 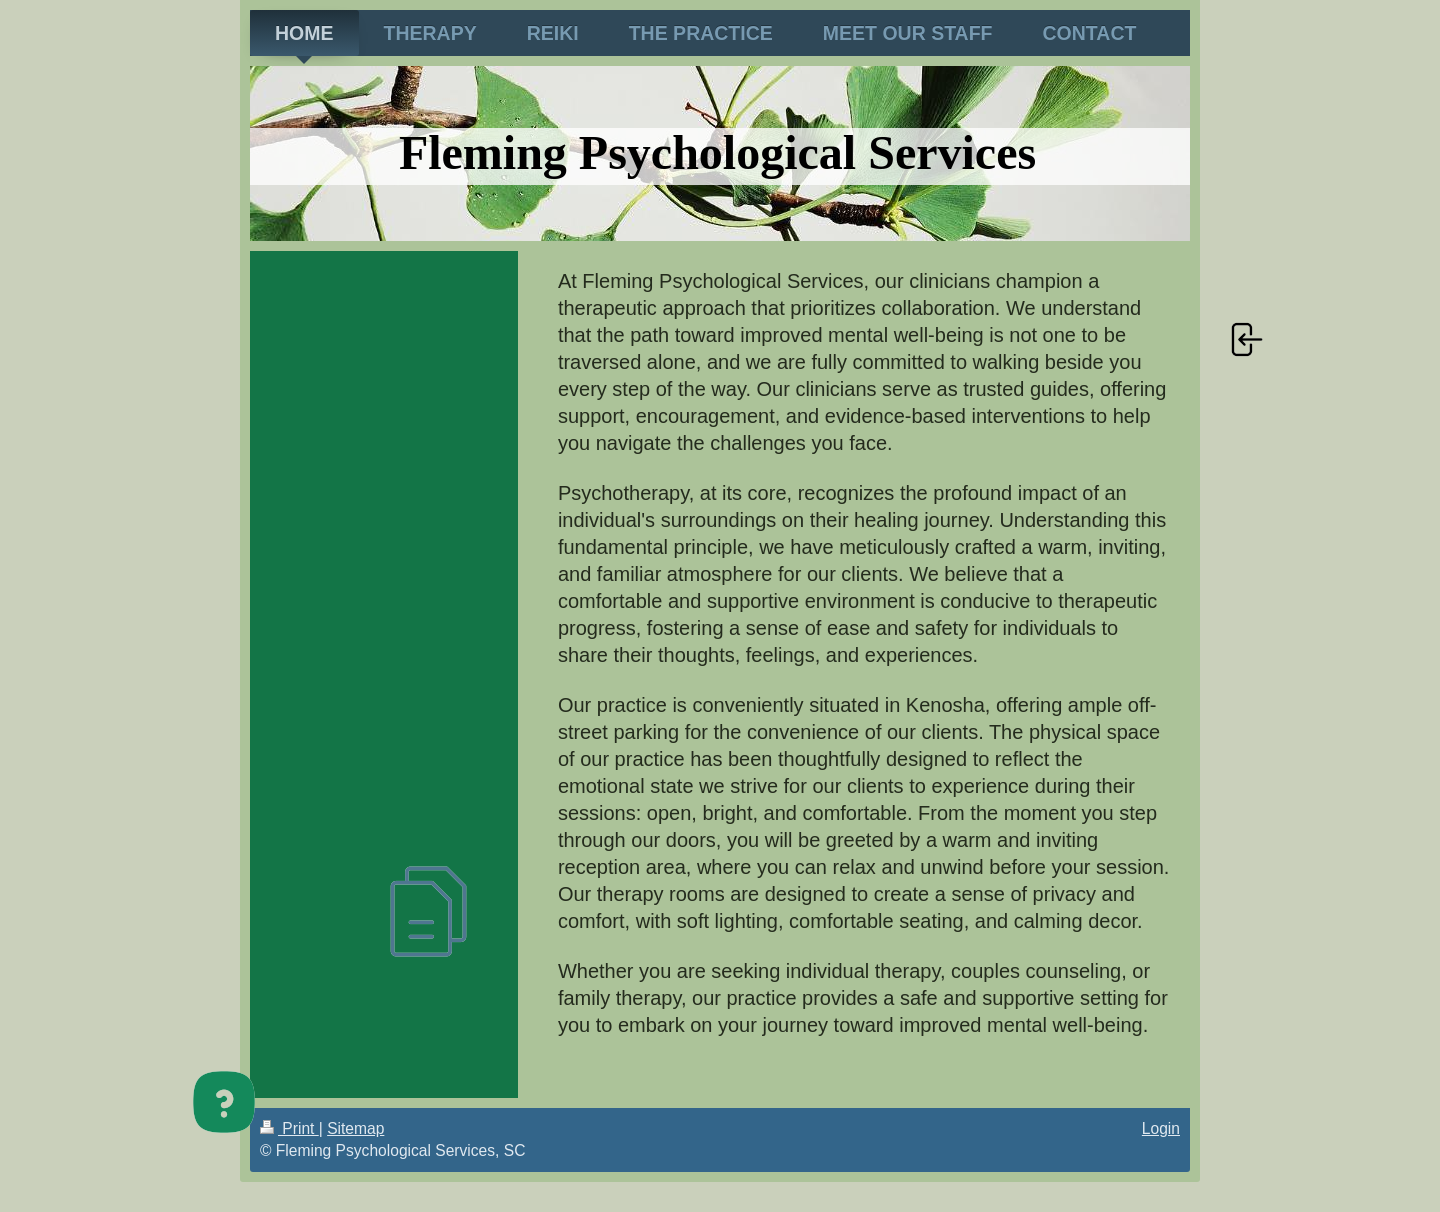 What do you see at coordinates (1244, 339) in the screenshot?
I see `log in to your account` at bounding box center [1244, 339].